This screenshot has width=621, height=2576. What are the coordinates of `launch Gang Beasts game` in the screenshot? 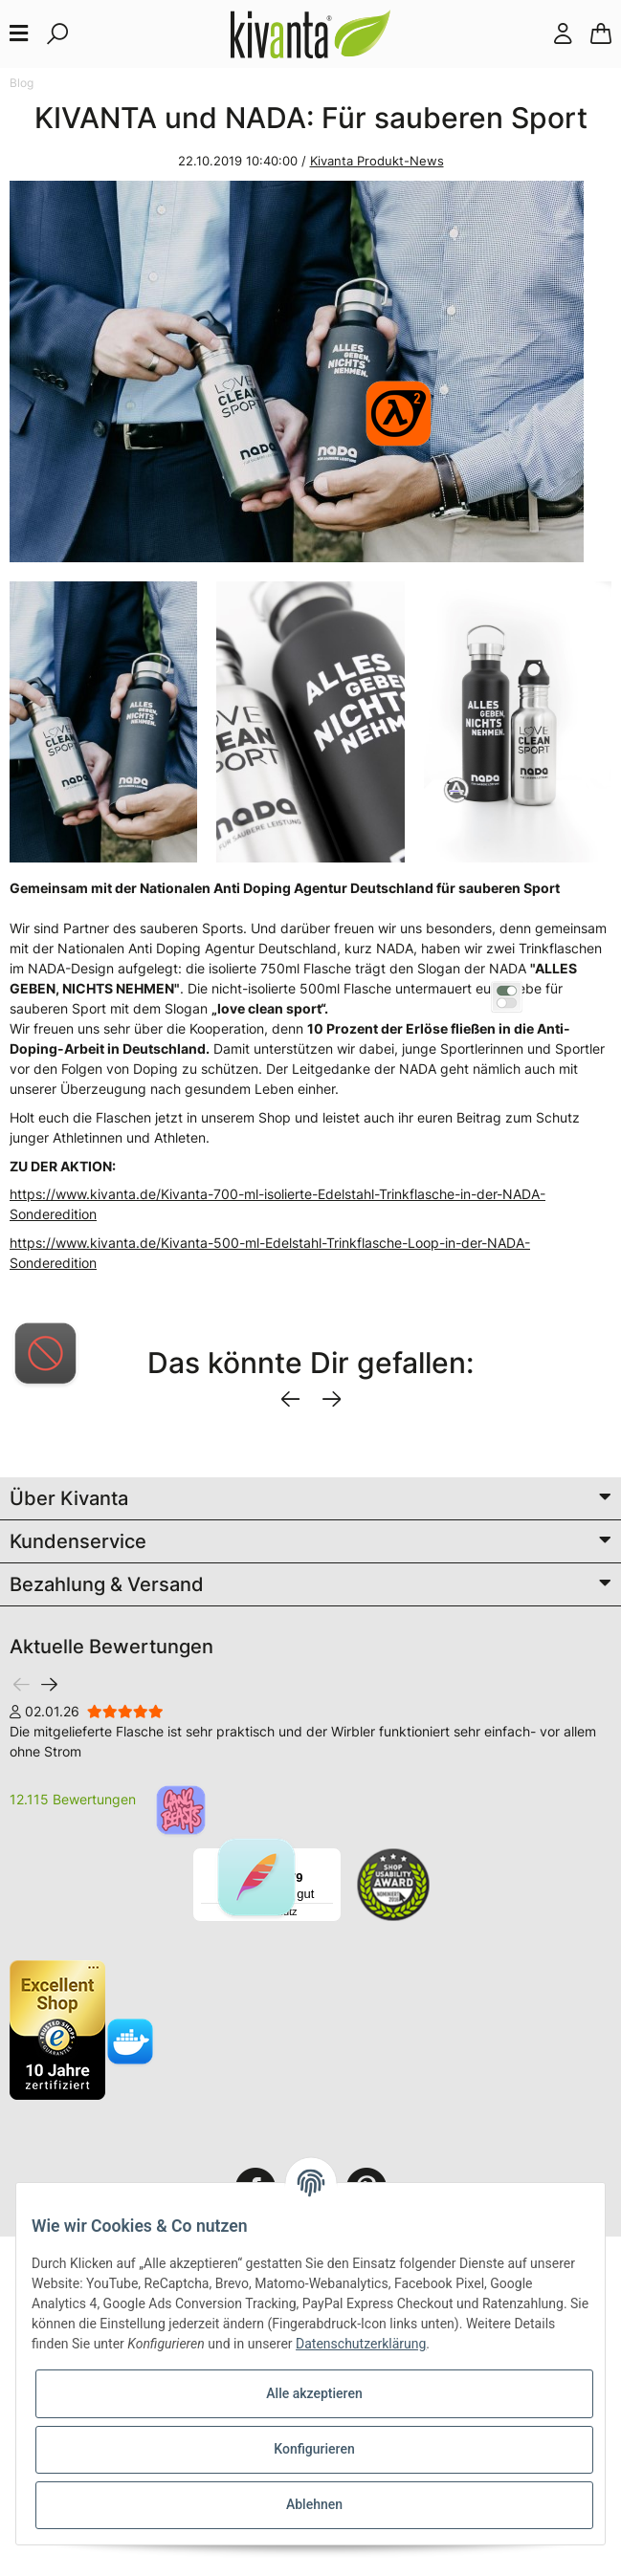 It's located at (181, 1810).